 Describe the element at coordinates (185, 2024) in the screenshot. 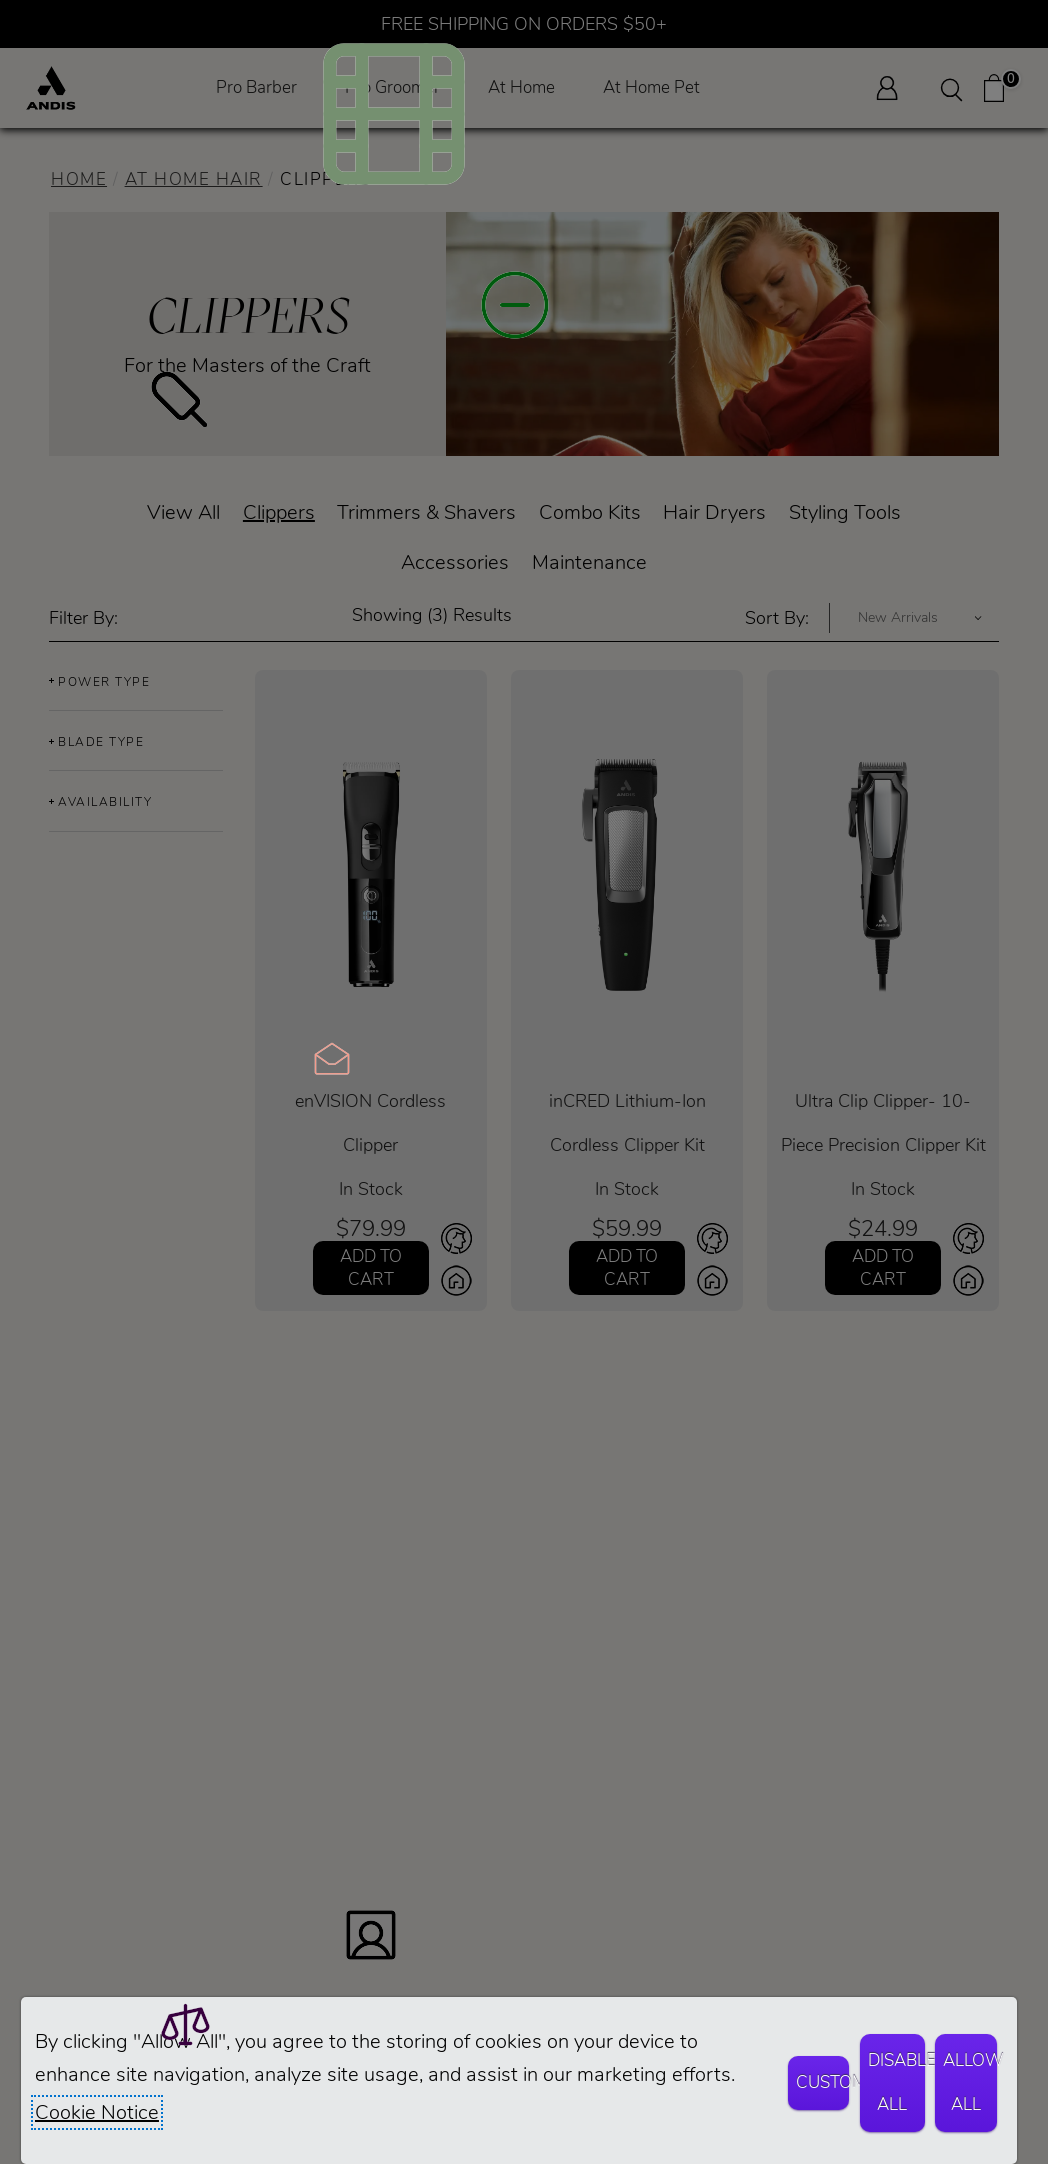

I see `access legal or terms of service information` at that location.